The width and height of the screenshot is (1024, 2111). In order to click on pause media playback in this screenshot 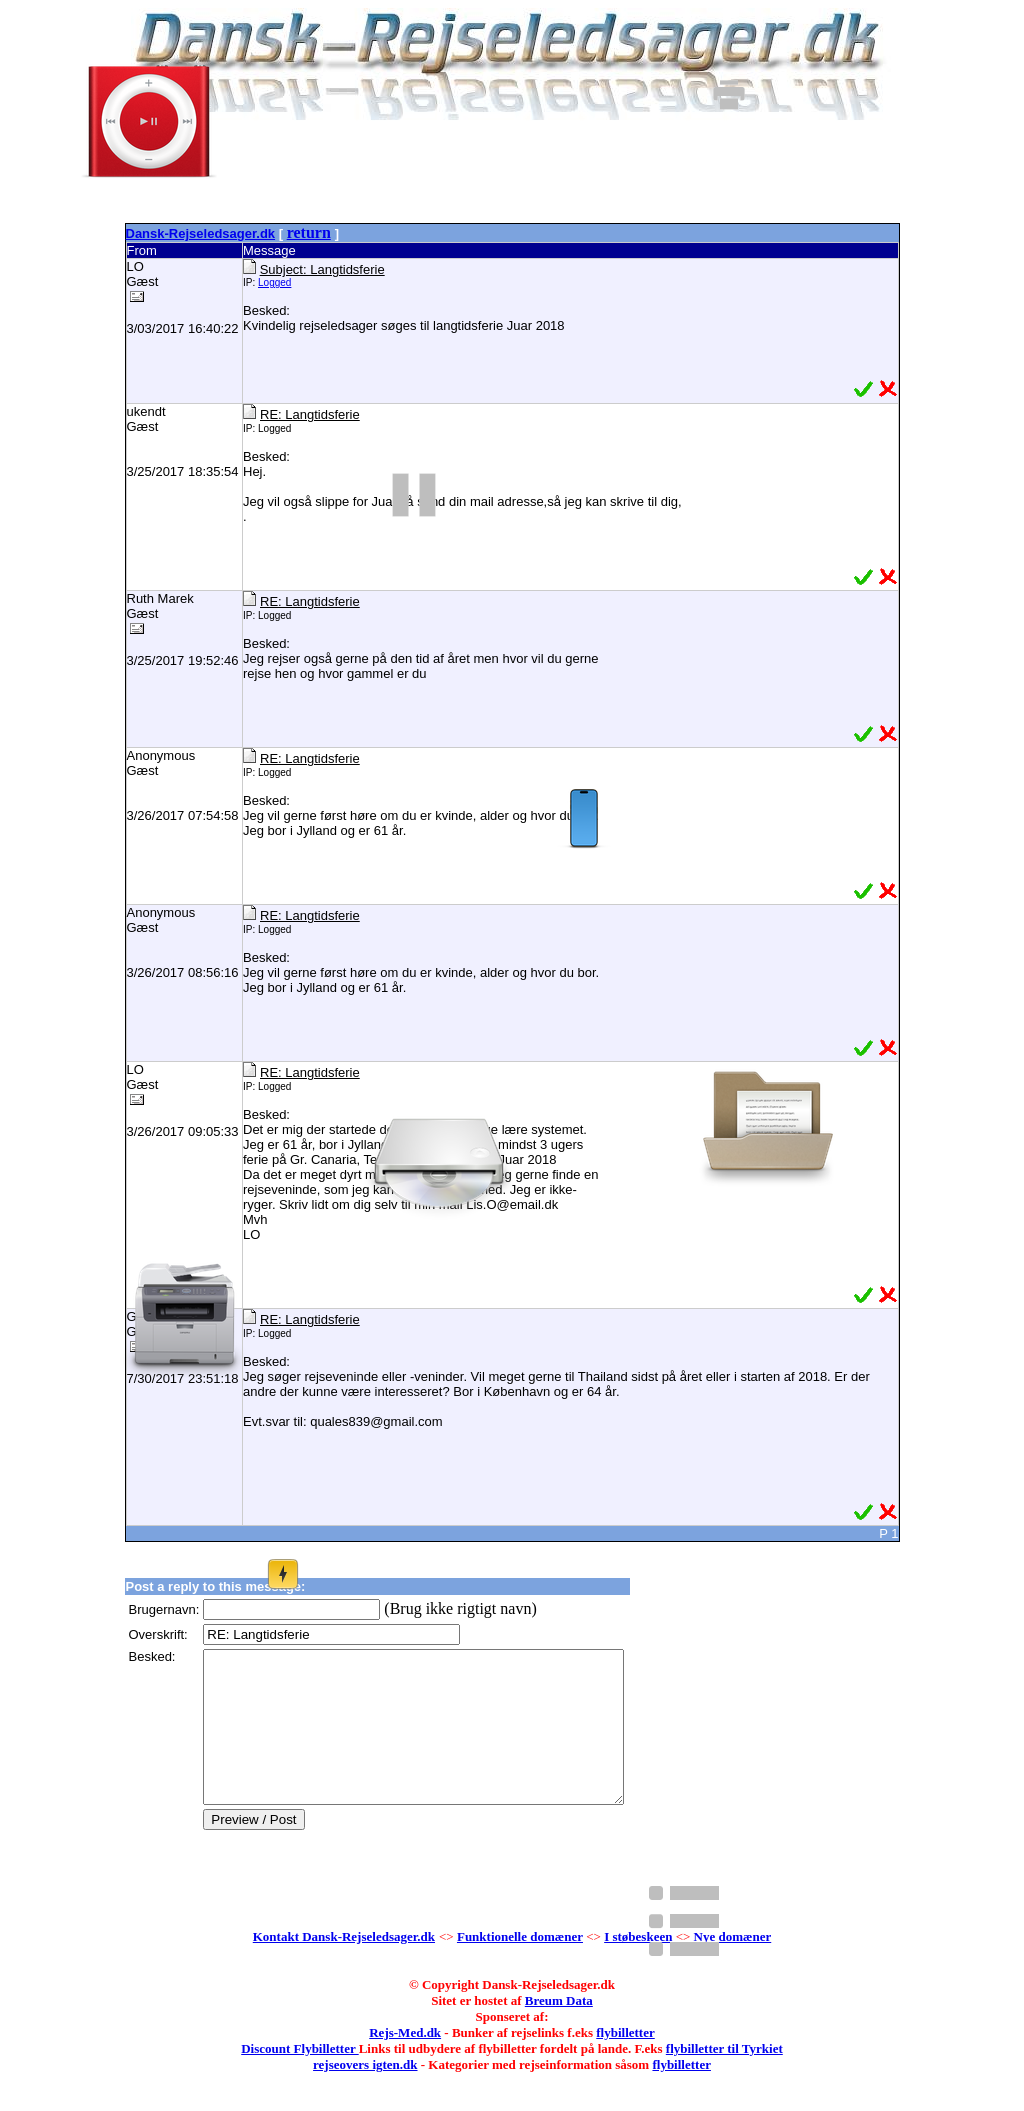, I will do `click(414, 495)`.